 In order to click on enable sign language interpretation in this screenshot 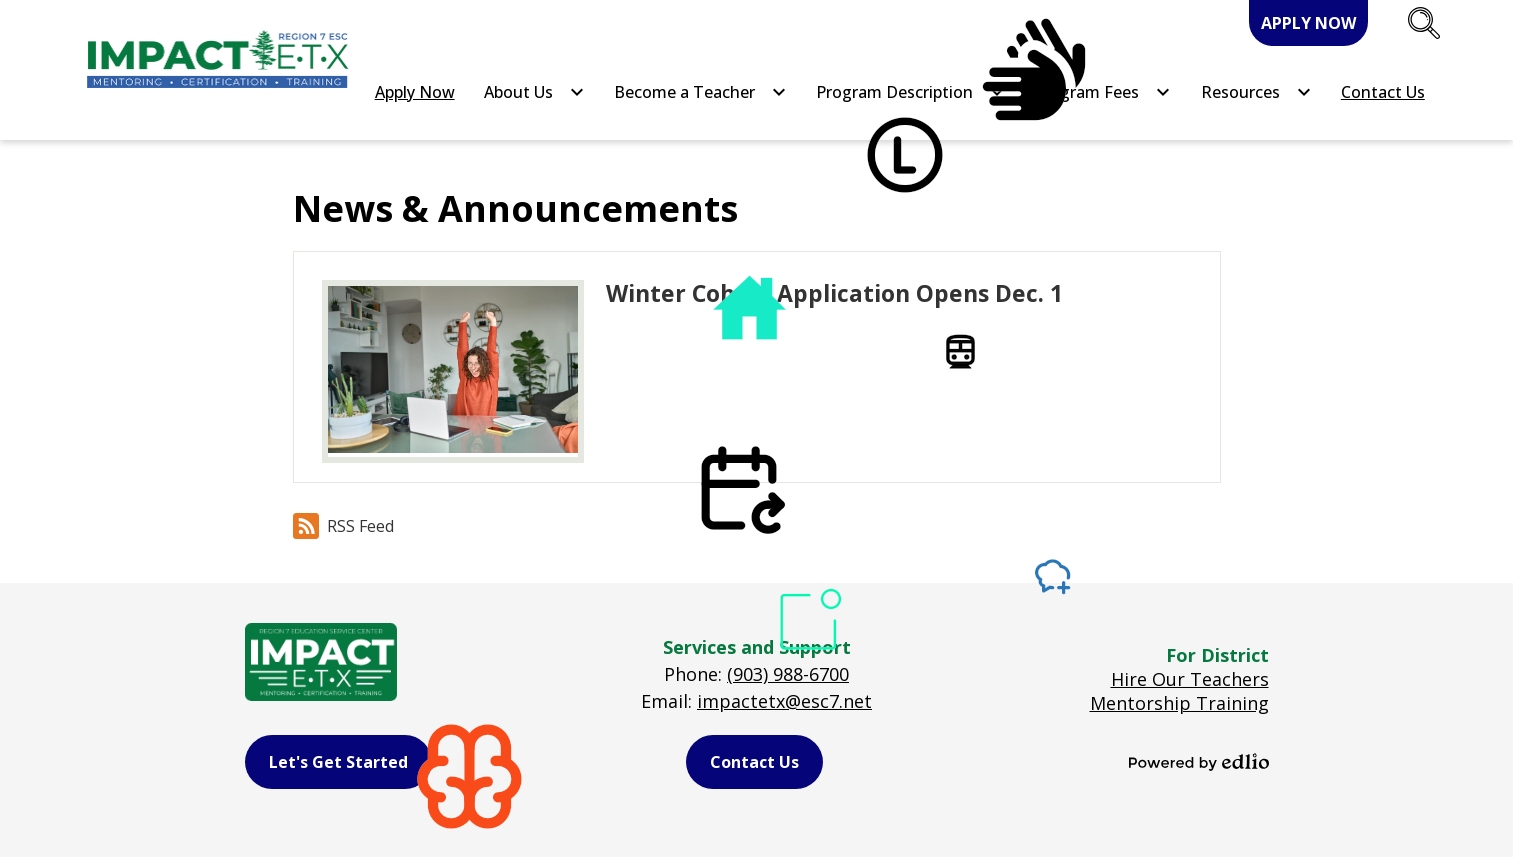, I will do `click(1034, 69)`.